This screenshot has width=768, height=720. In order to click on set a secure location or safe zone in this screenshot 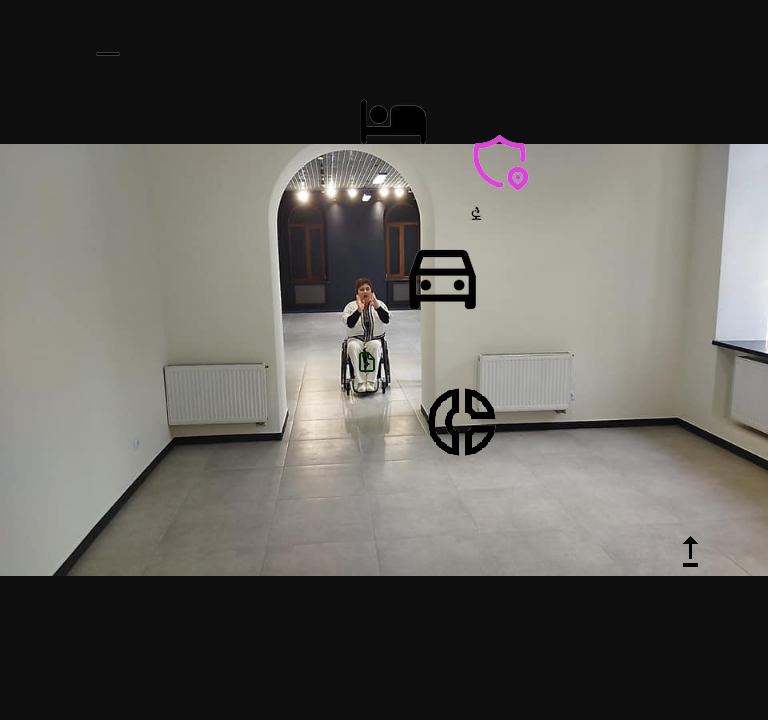, I will do `click(499, 161)`.